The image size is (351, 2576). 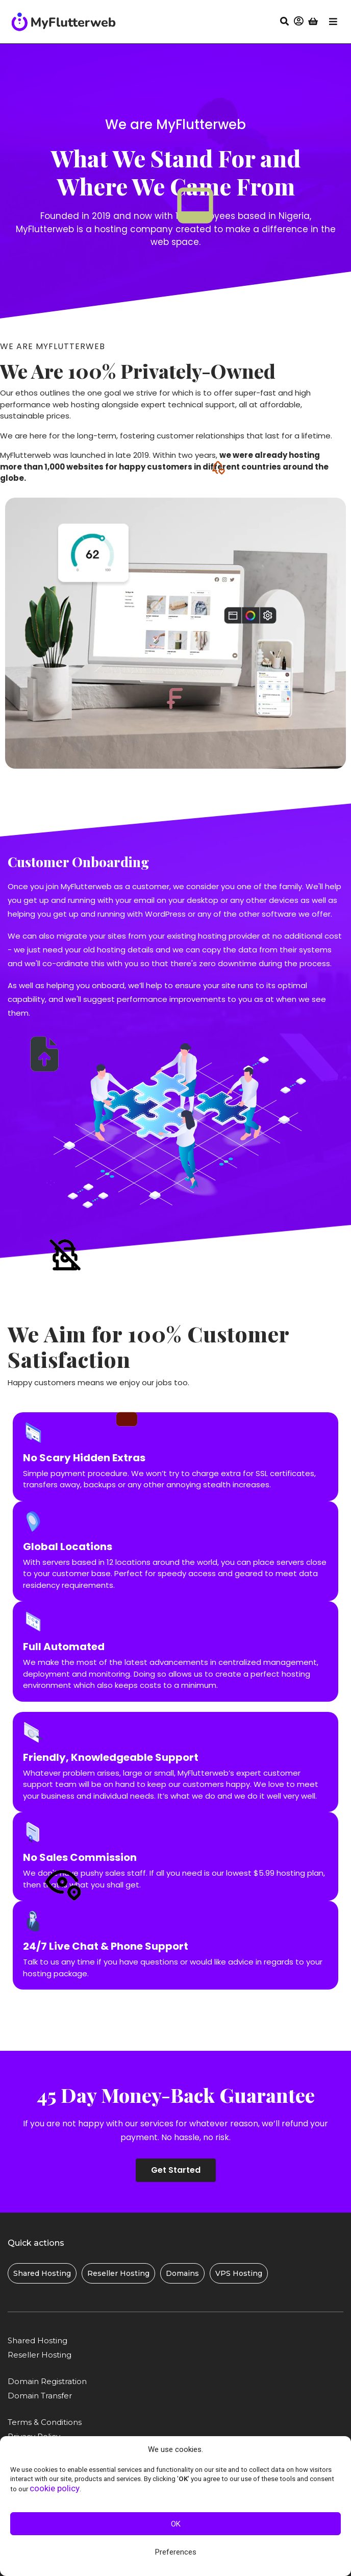 What do you see at coordinates (62, 1882) in the screenshot?
I see `pin a view or save current display` at bounding box center [62, 1882].